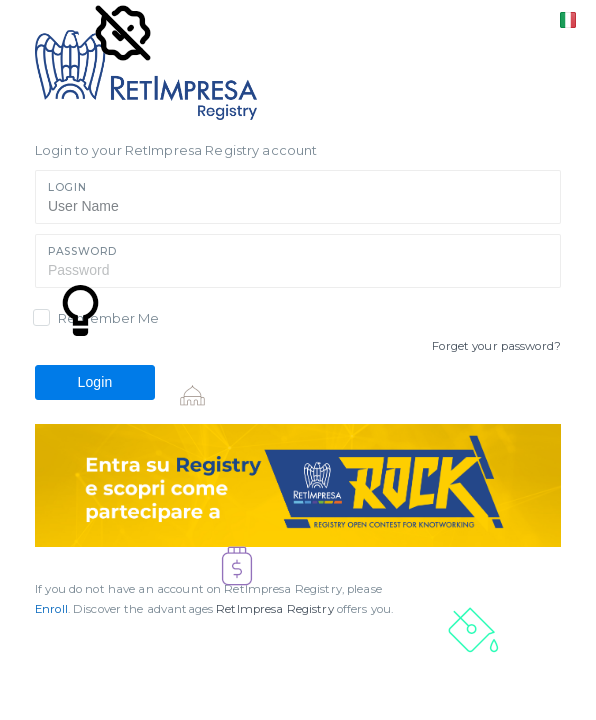  Describe the element at coordinates (237, 566) in the screenshot. I see `send a tip or donation` at that location.